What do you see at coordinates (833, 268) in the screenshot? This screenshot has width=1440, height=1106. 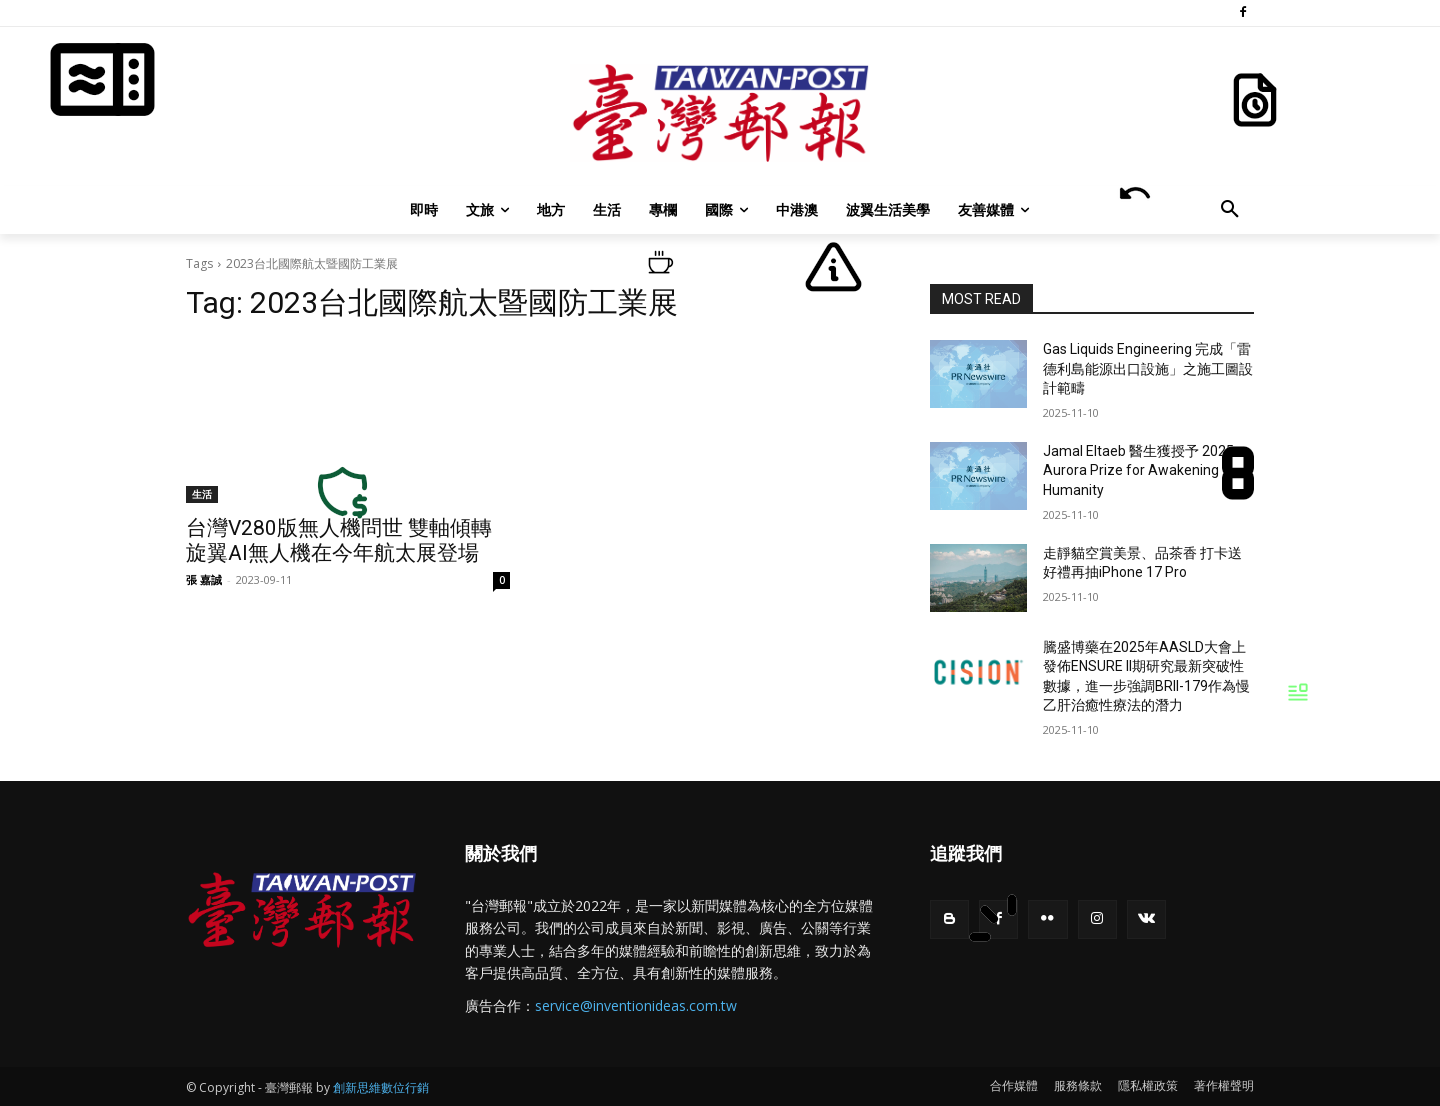 I see `view important information or notice` at bounding box center [833, 268].